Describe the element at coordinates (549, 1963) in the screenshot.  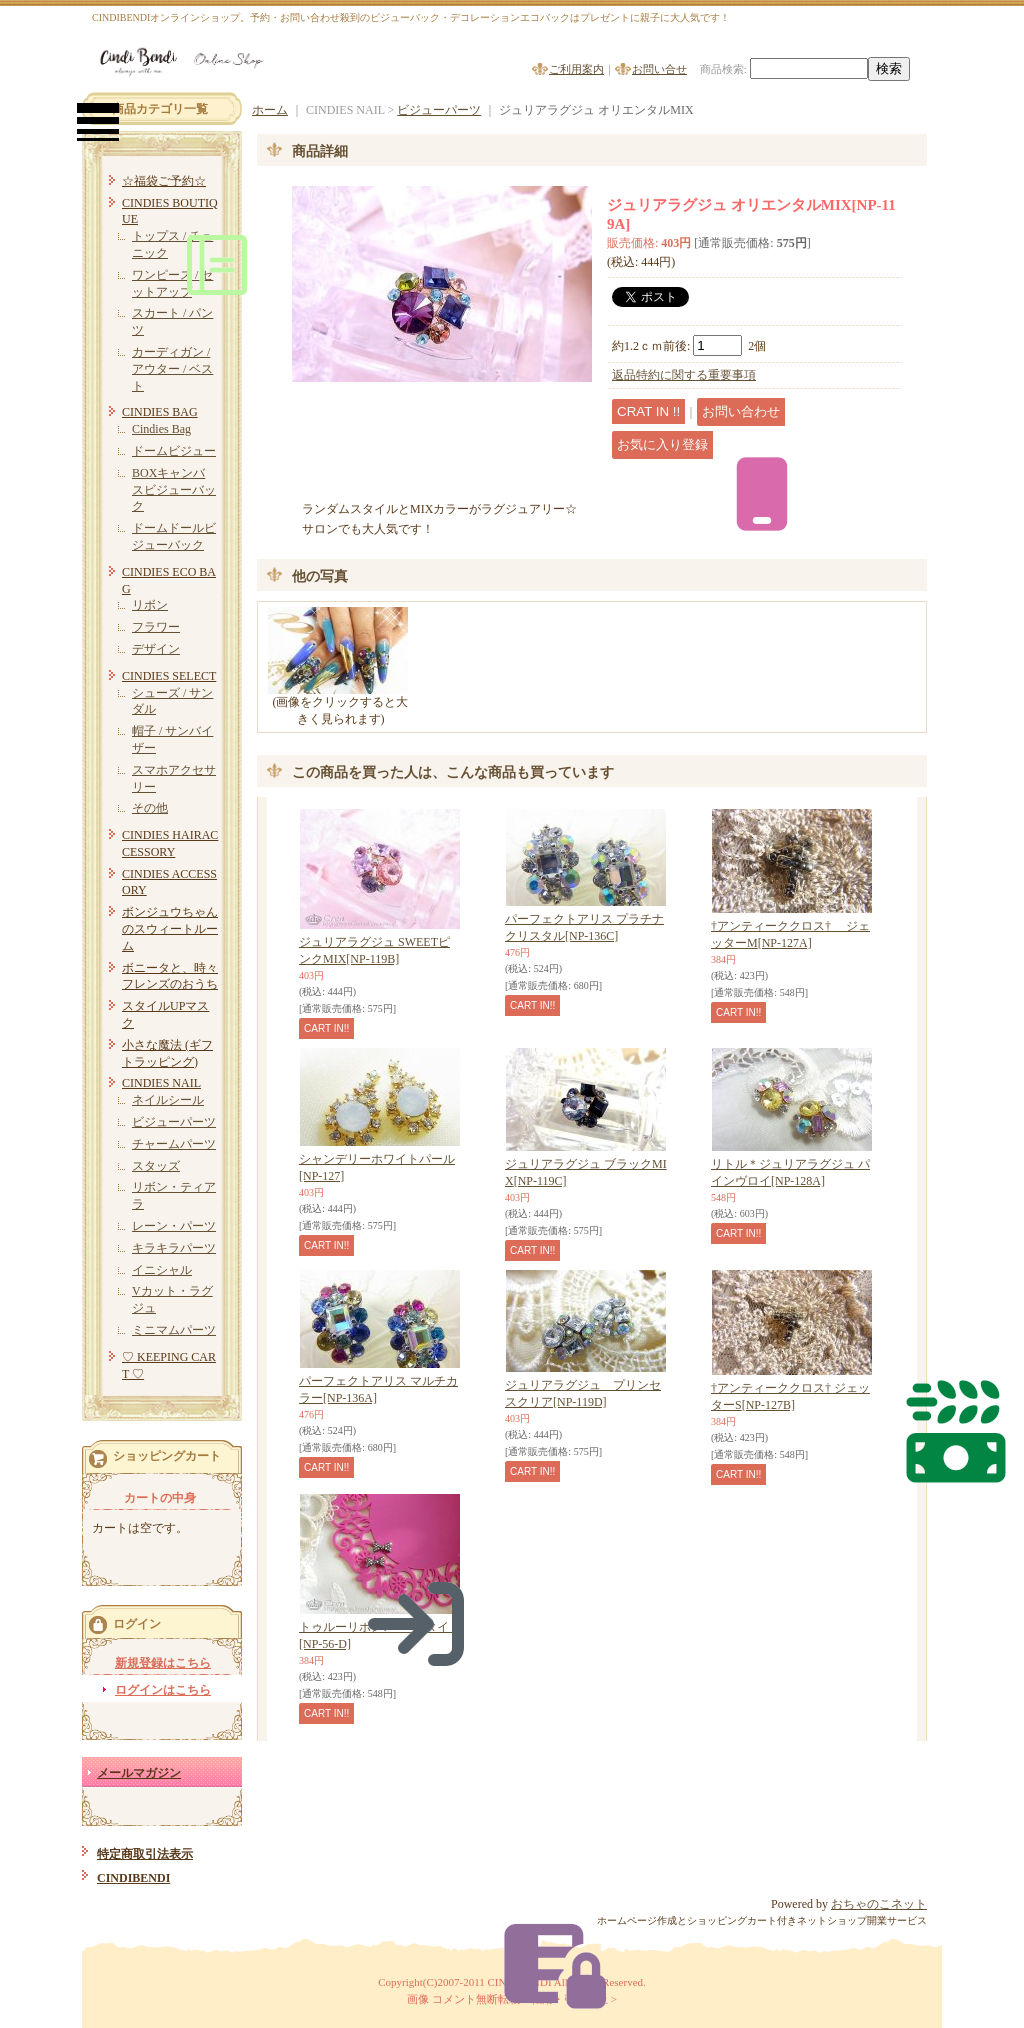
I see `lock a specific row in a spreadsheet or table` at that location.